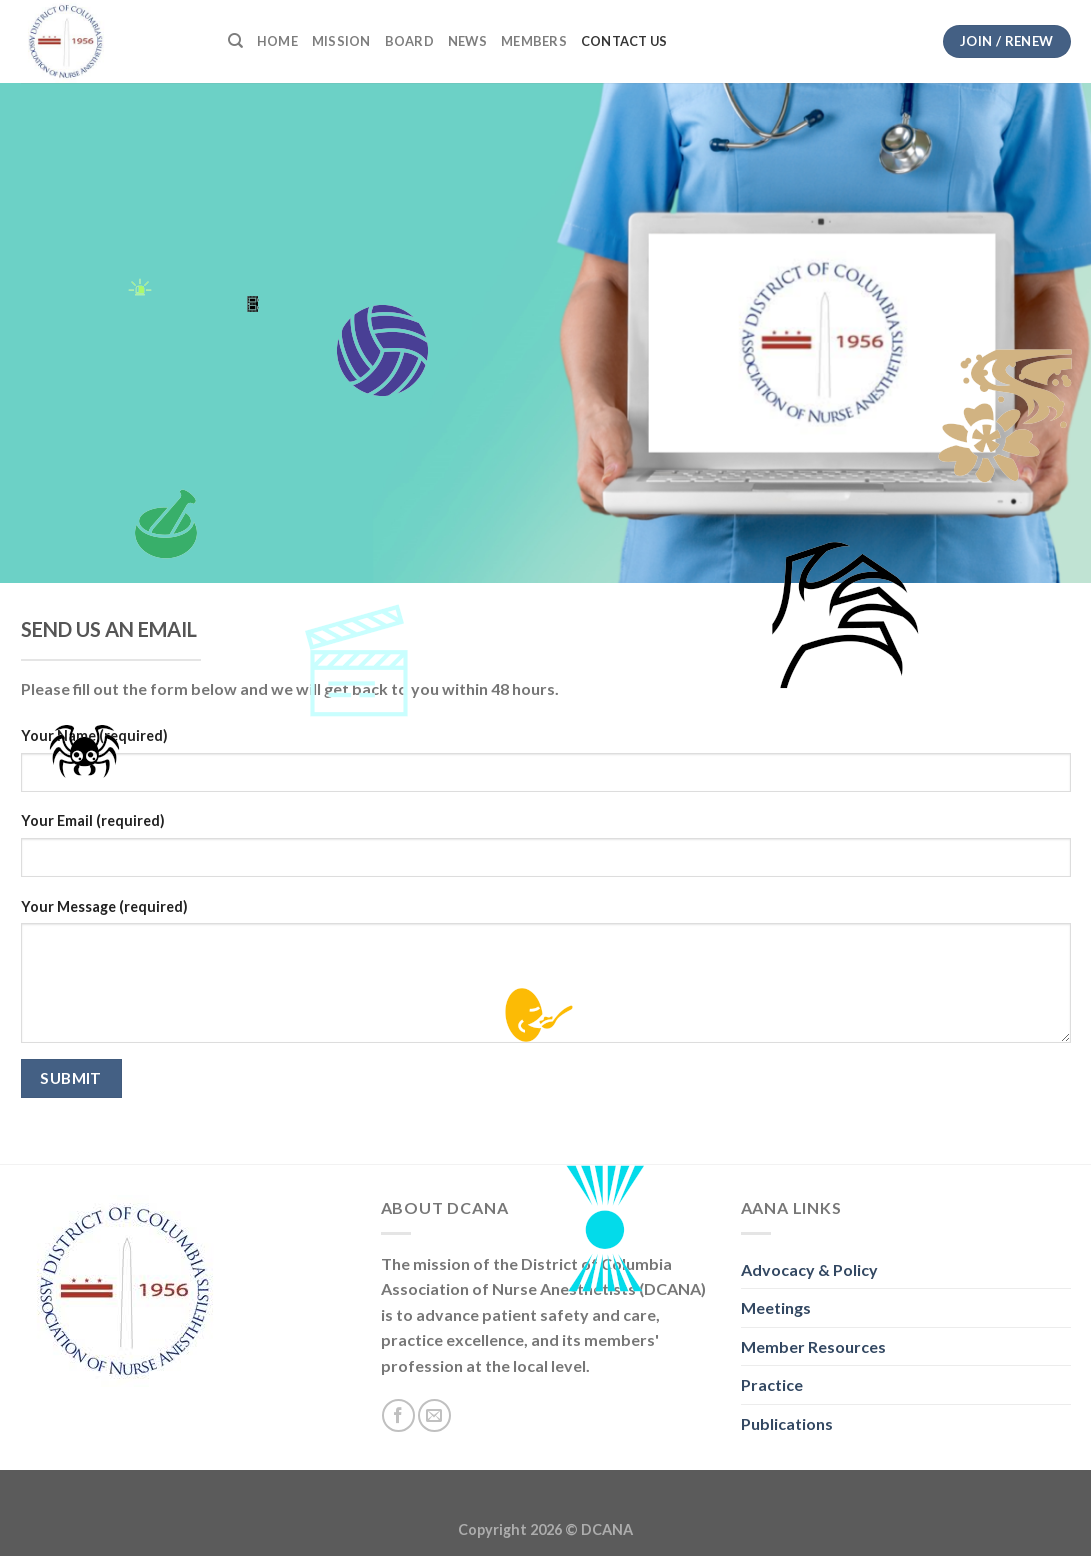  What do you see at coordinates (140, 287) in the screenshot?
I see `indicates an active alert or emergency notification` at bounding box center [140, 287].